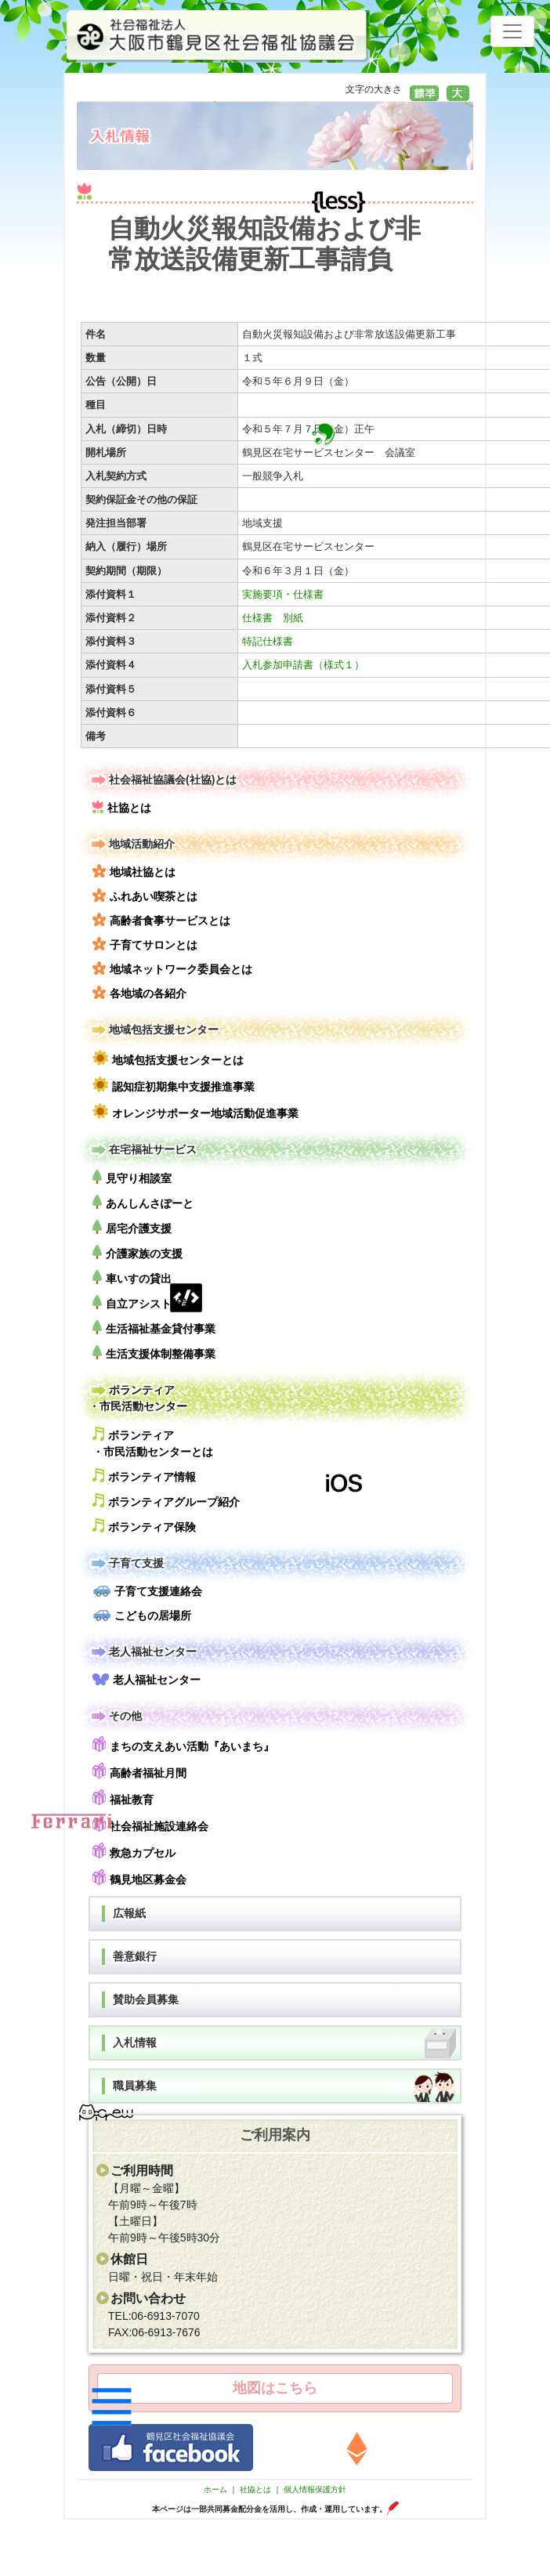 The height and width of the screenshot is (2576, 550). What do you see at coordinates (323, 434) in the screenshot?
I see `mercurial version control system logo` at bounding box center [323, 434].